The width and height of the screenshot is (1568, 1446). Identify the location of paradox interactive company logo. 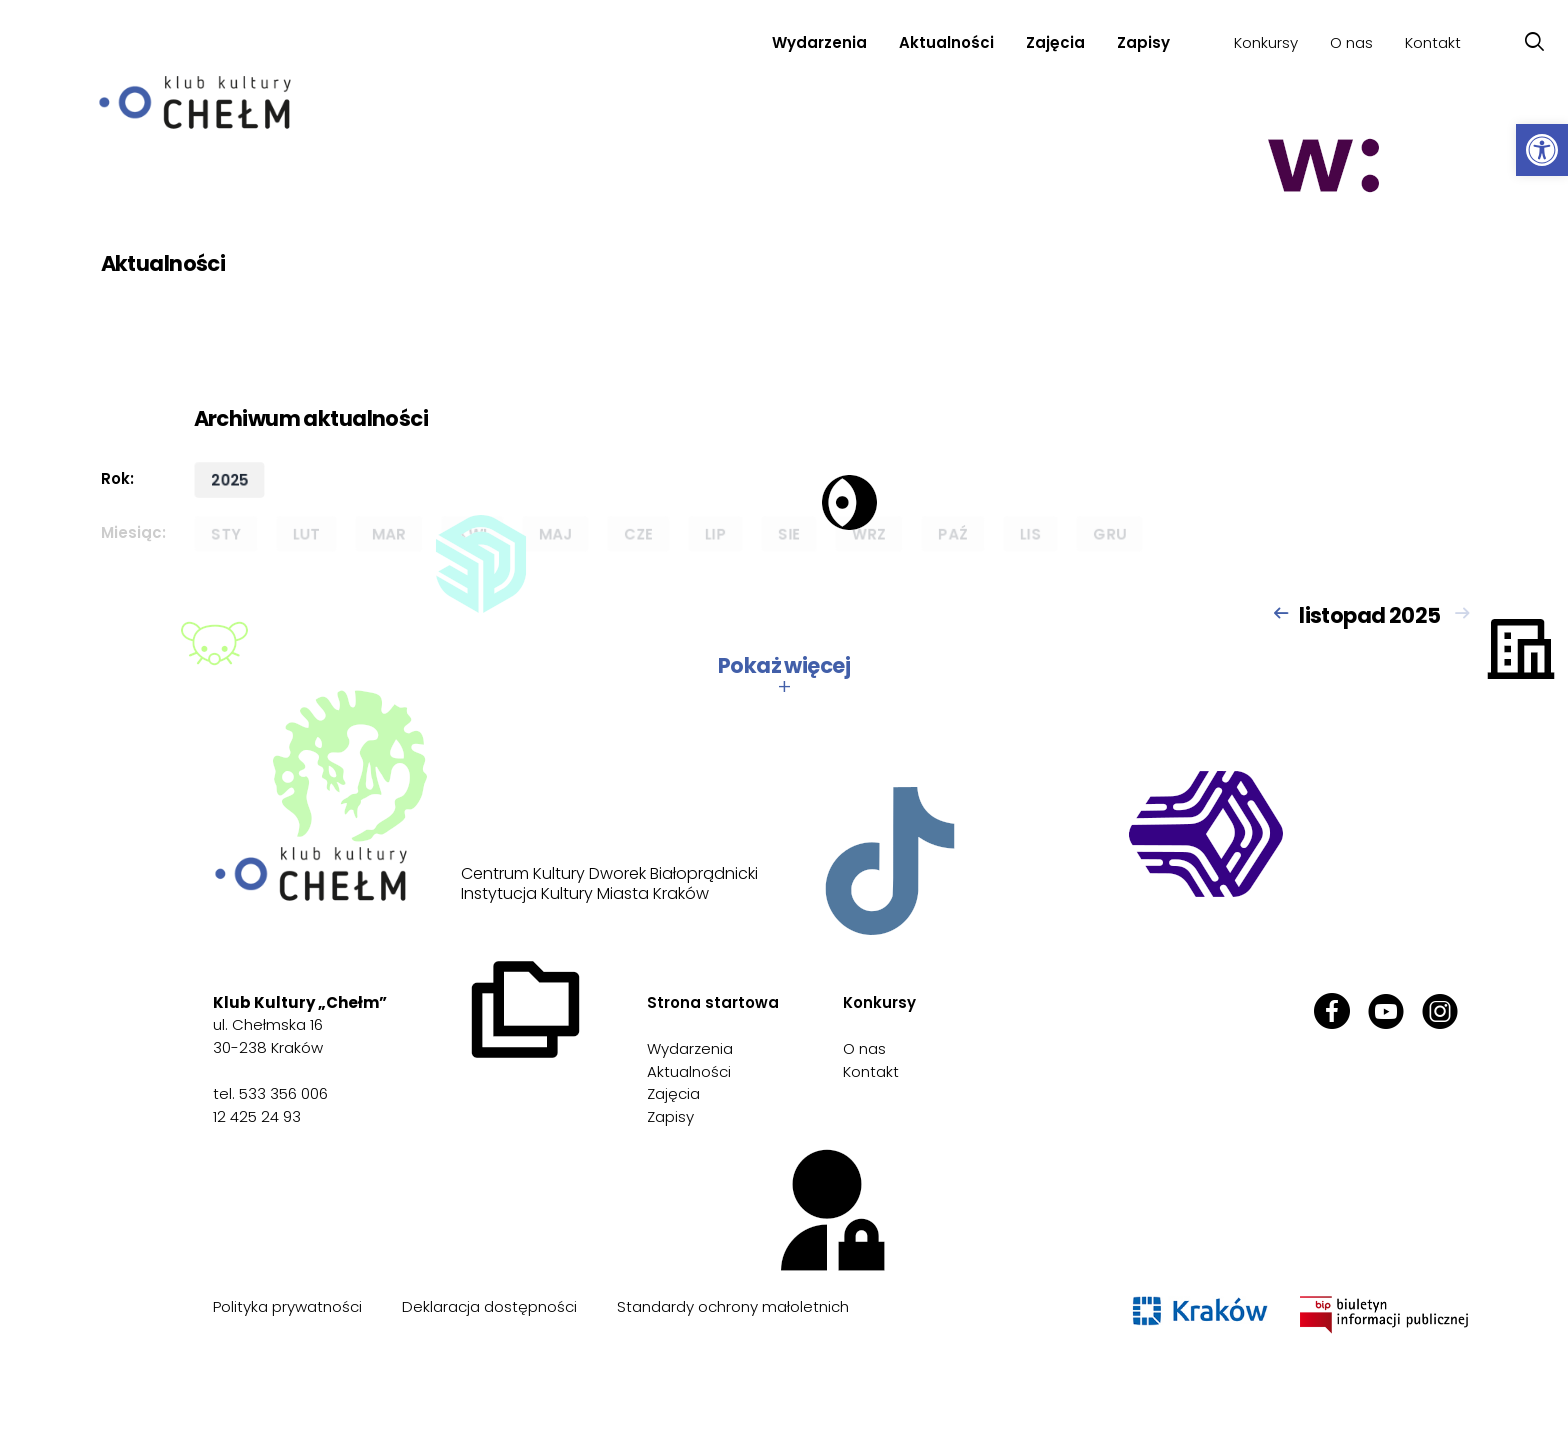
(350, 766).